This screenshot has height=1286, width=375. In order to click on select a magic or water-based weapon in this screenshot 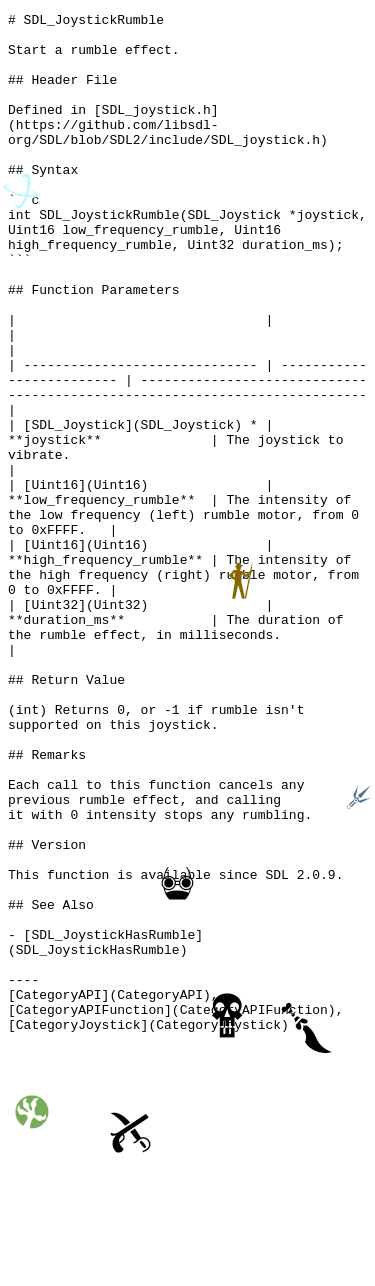, I will do `click(359, 797)`.